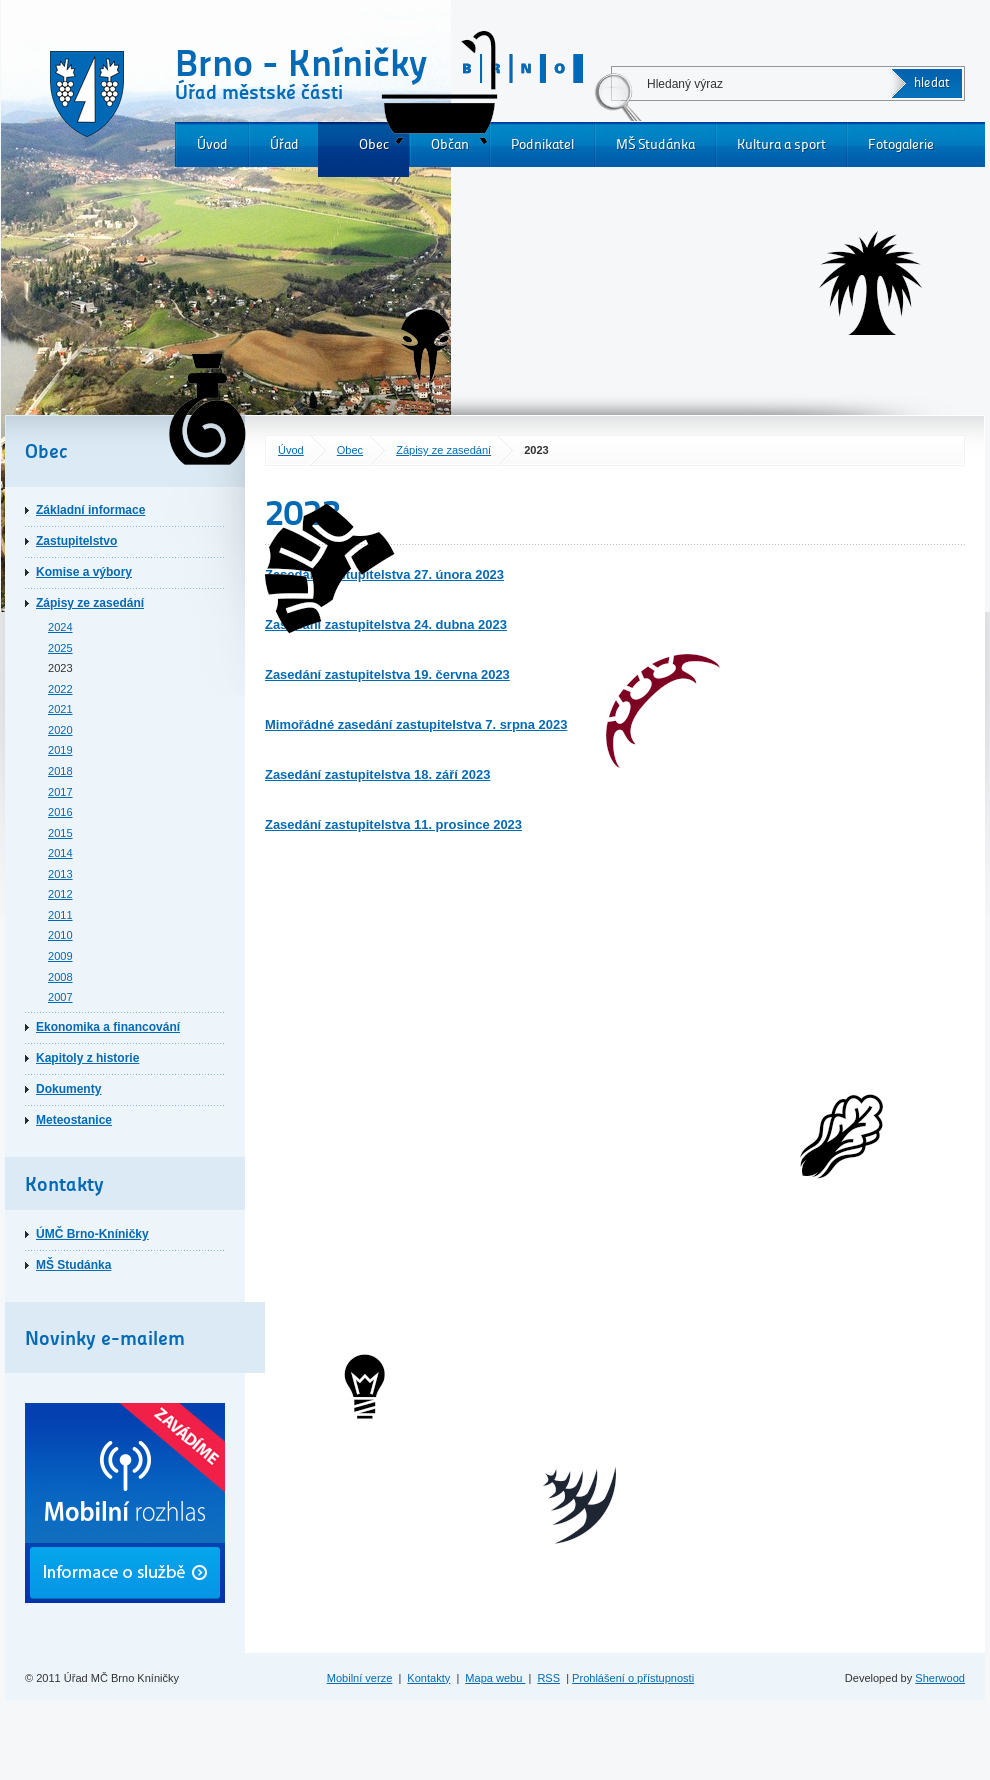 This screenshot has width=990, height=1780. Describe the element at coordinates (663, 711) in the screenshot. I see `select the bat'leth weapon in a game inventory` at that location.